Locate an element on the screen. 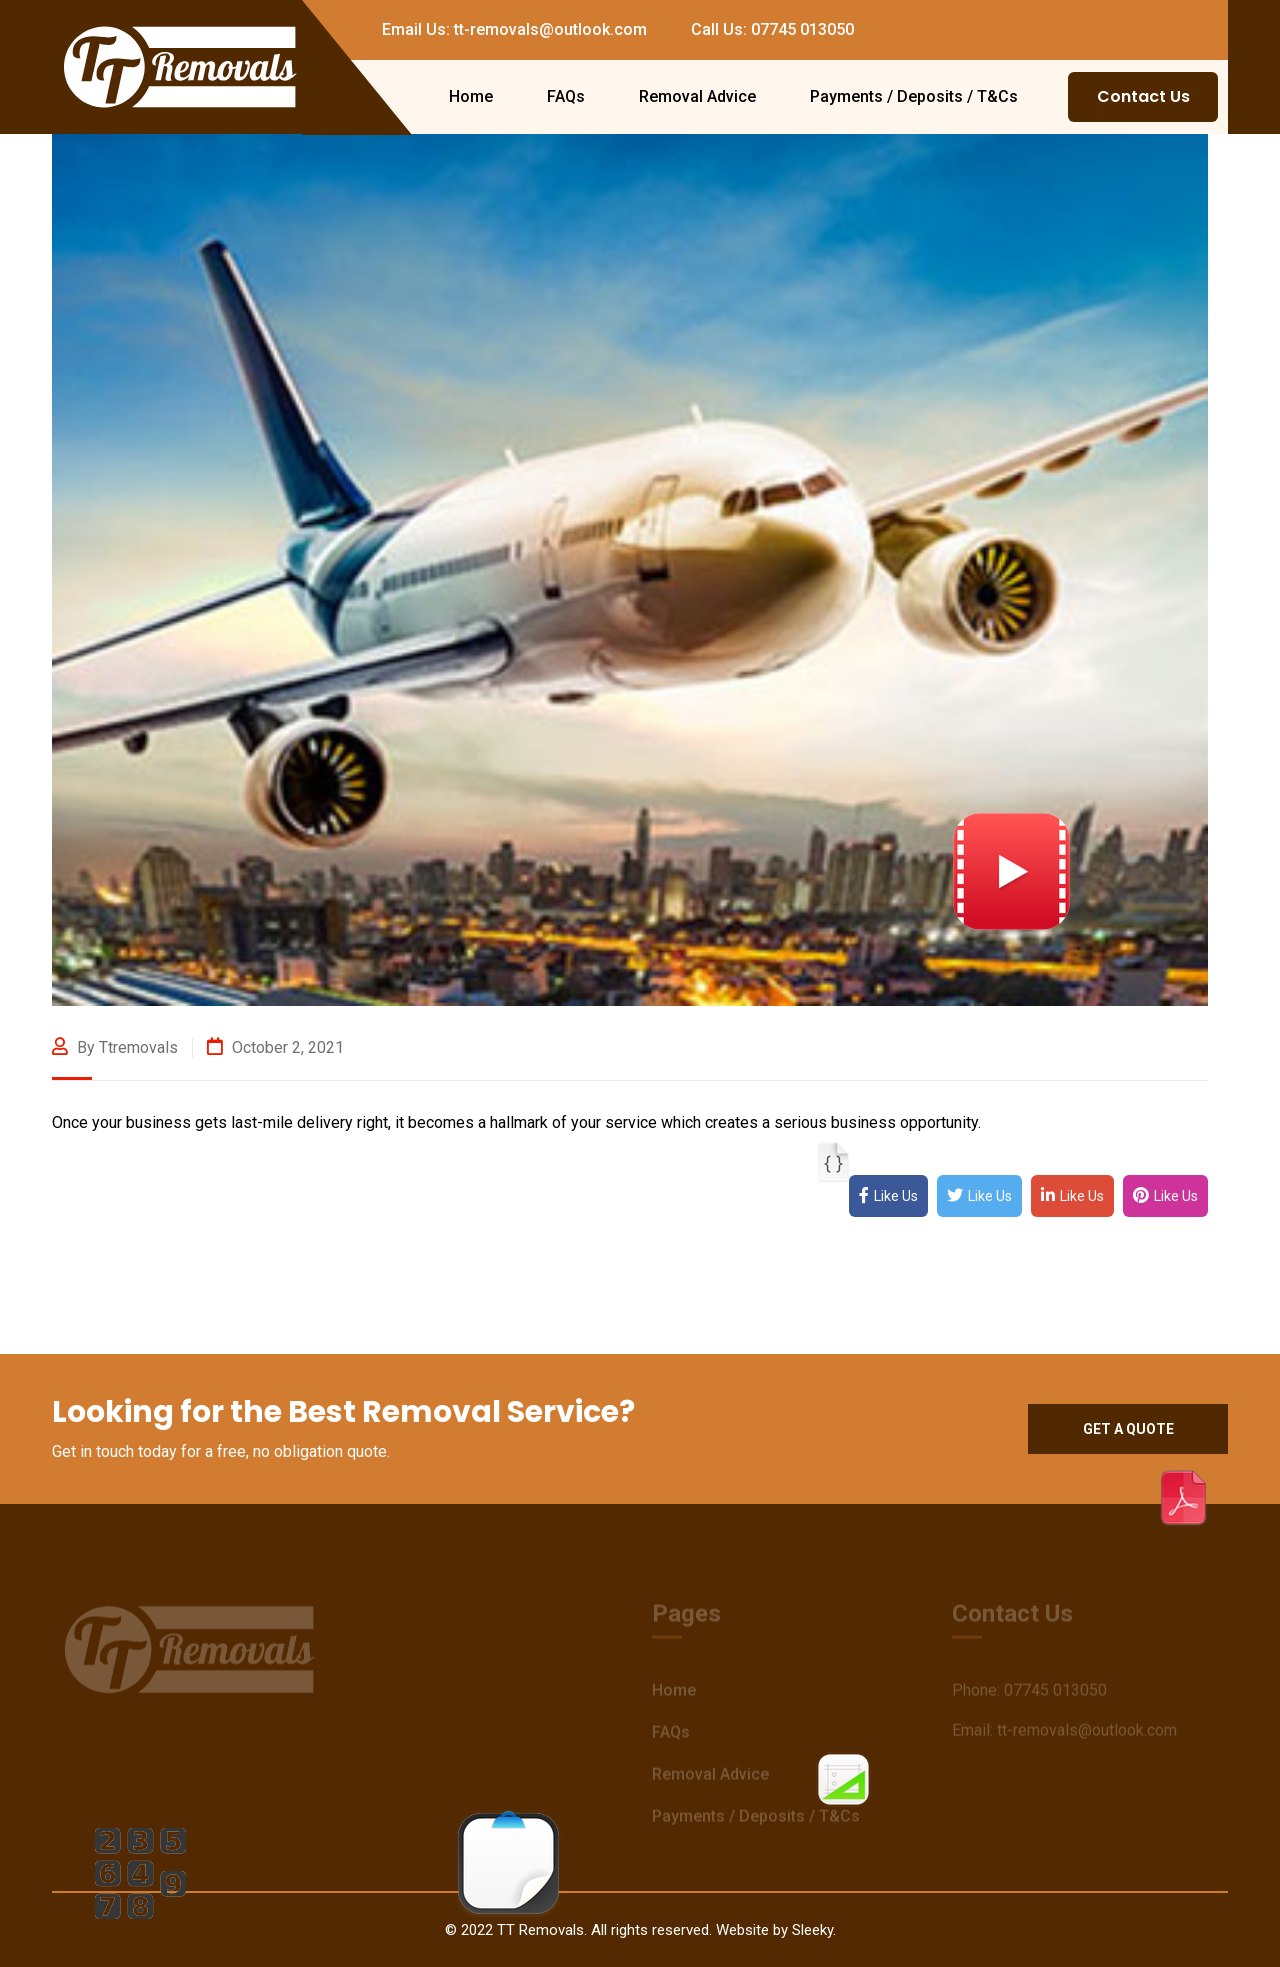  open glade interface designer is located at coordinates (843, 1779).